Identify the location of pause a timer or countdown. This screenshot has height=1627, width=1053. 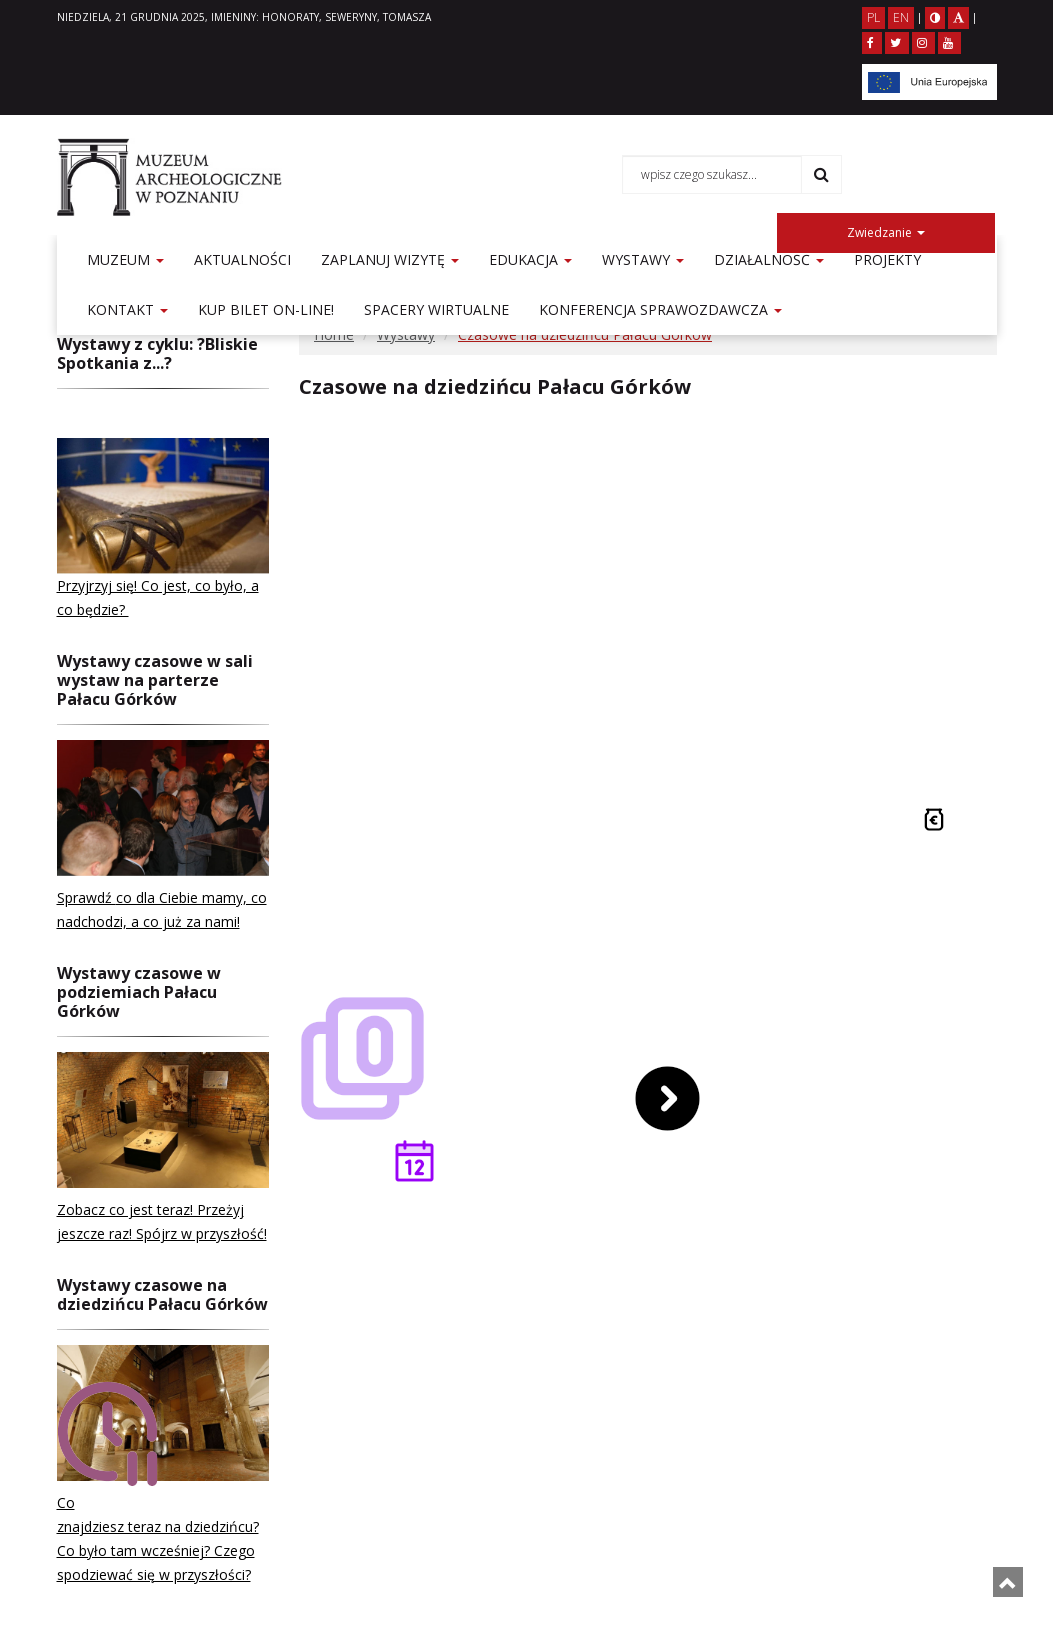
(107, 1431).